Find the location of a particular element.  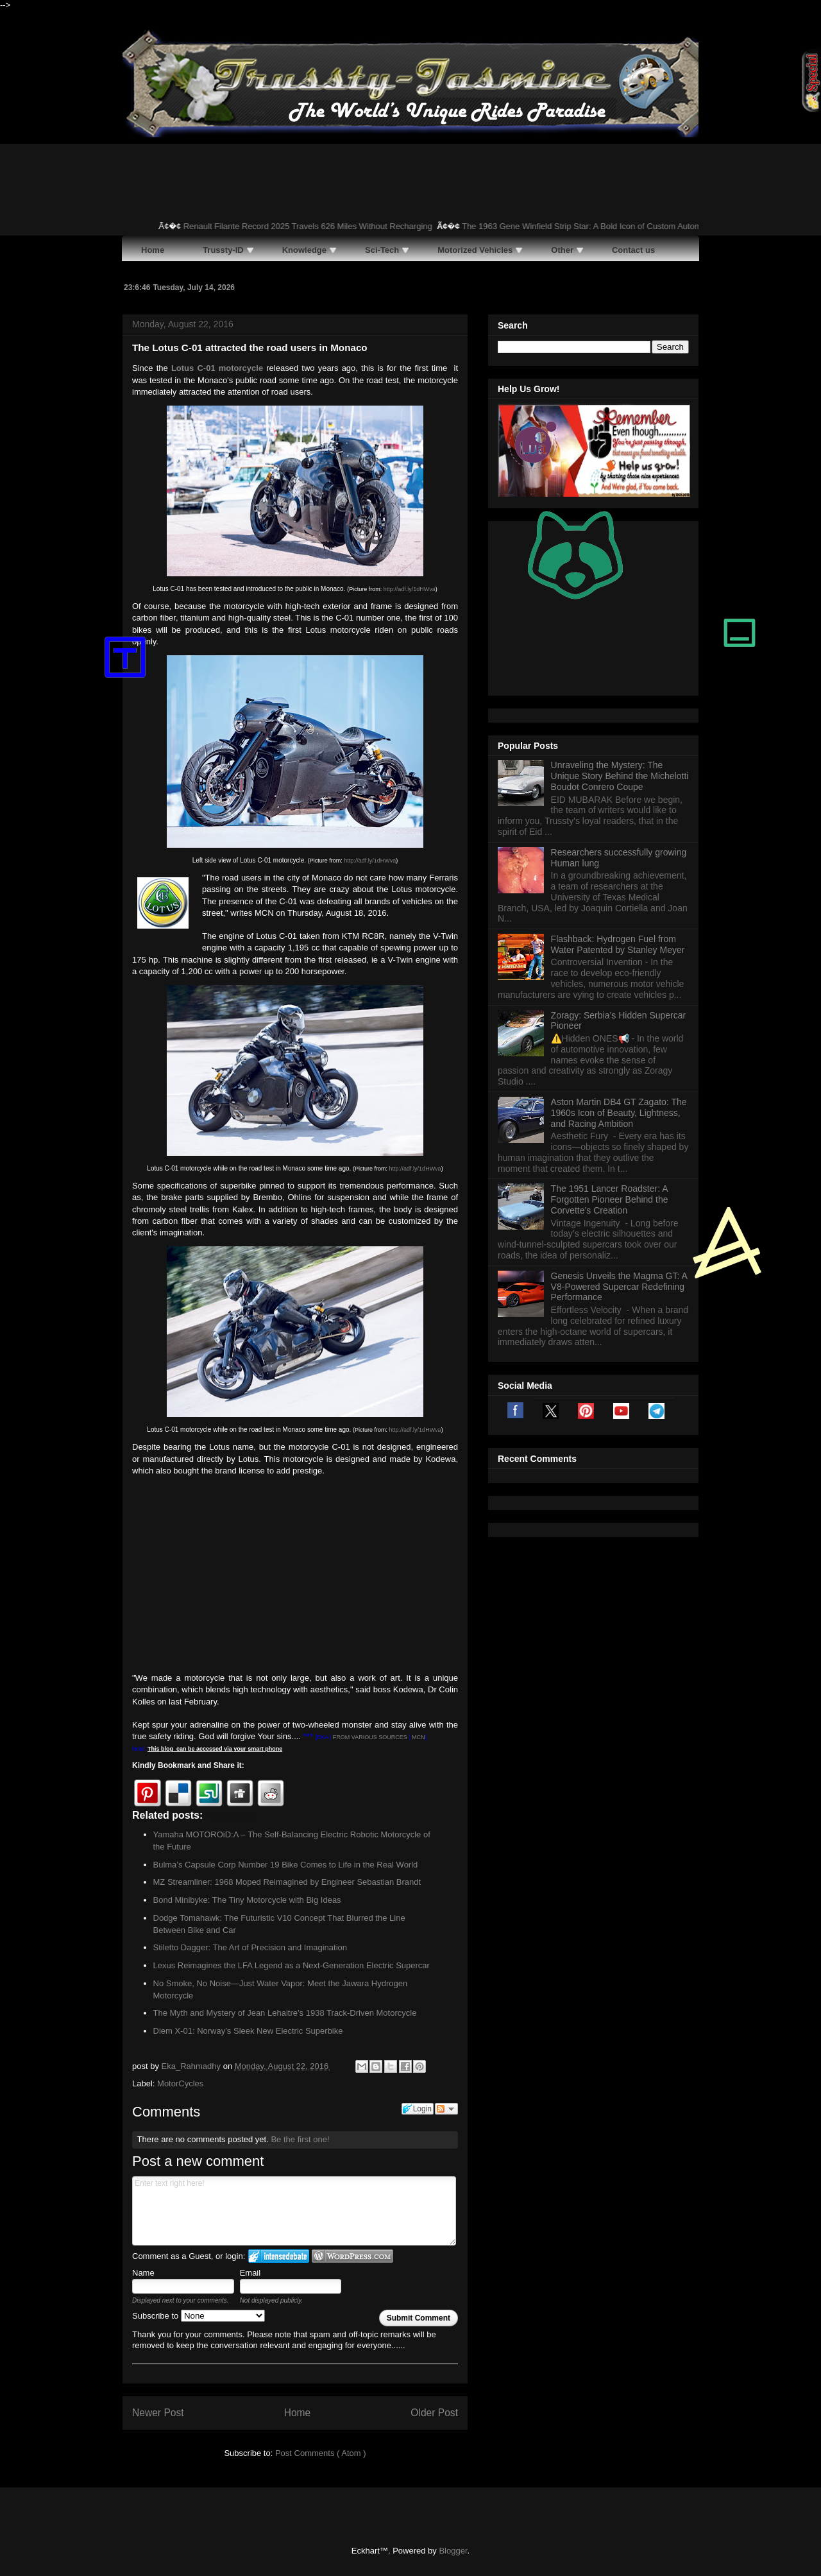

open the Actual Budget app is located at coordinates (727, 1242).